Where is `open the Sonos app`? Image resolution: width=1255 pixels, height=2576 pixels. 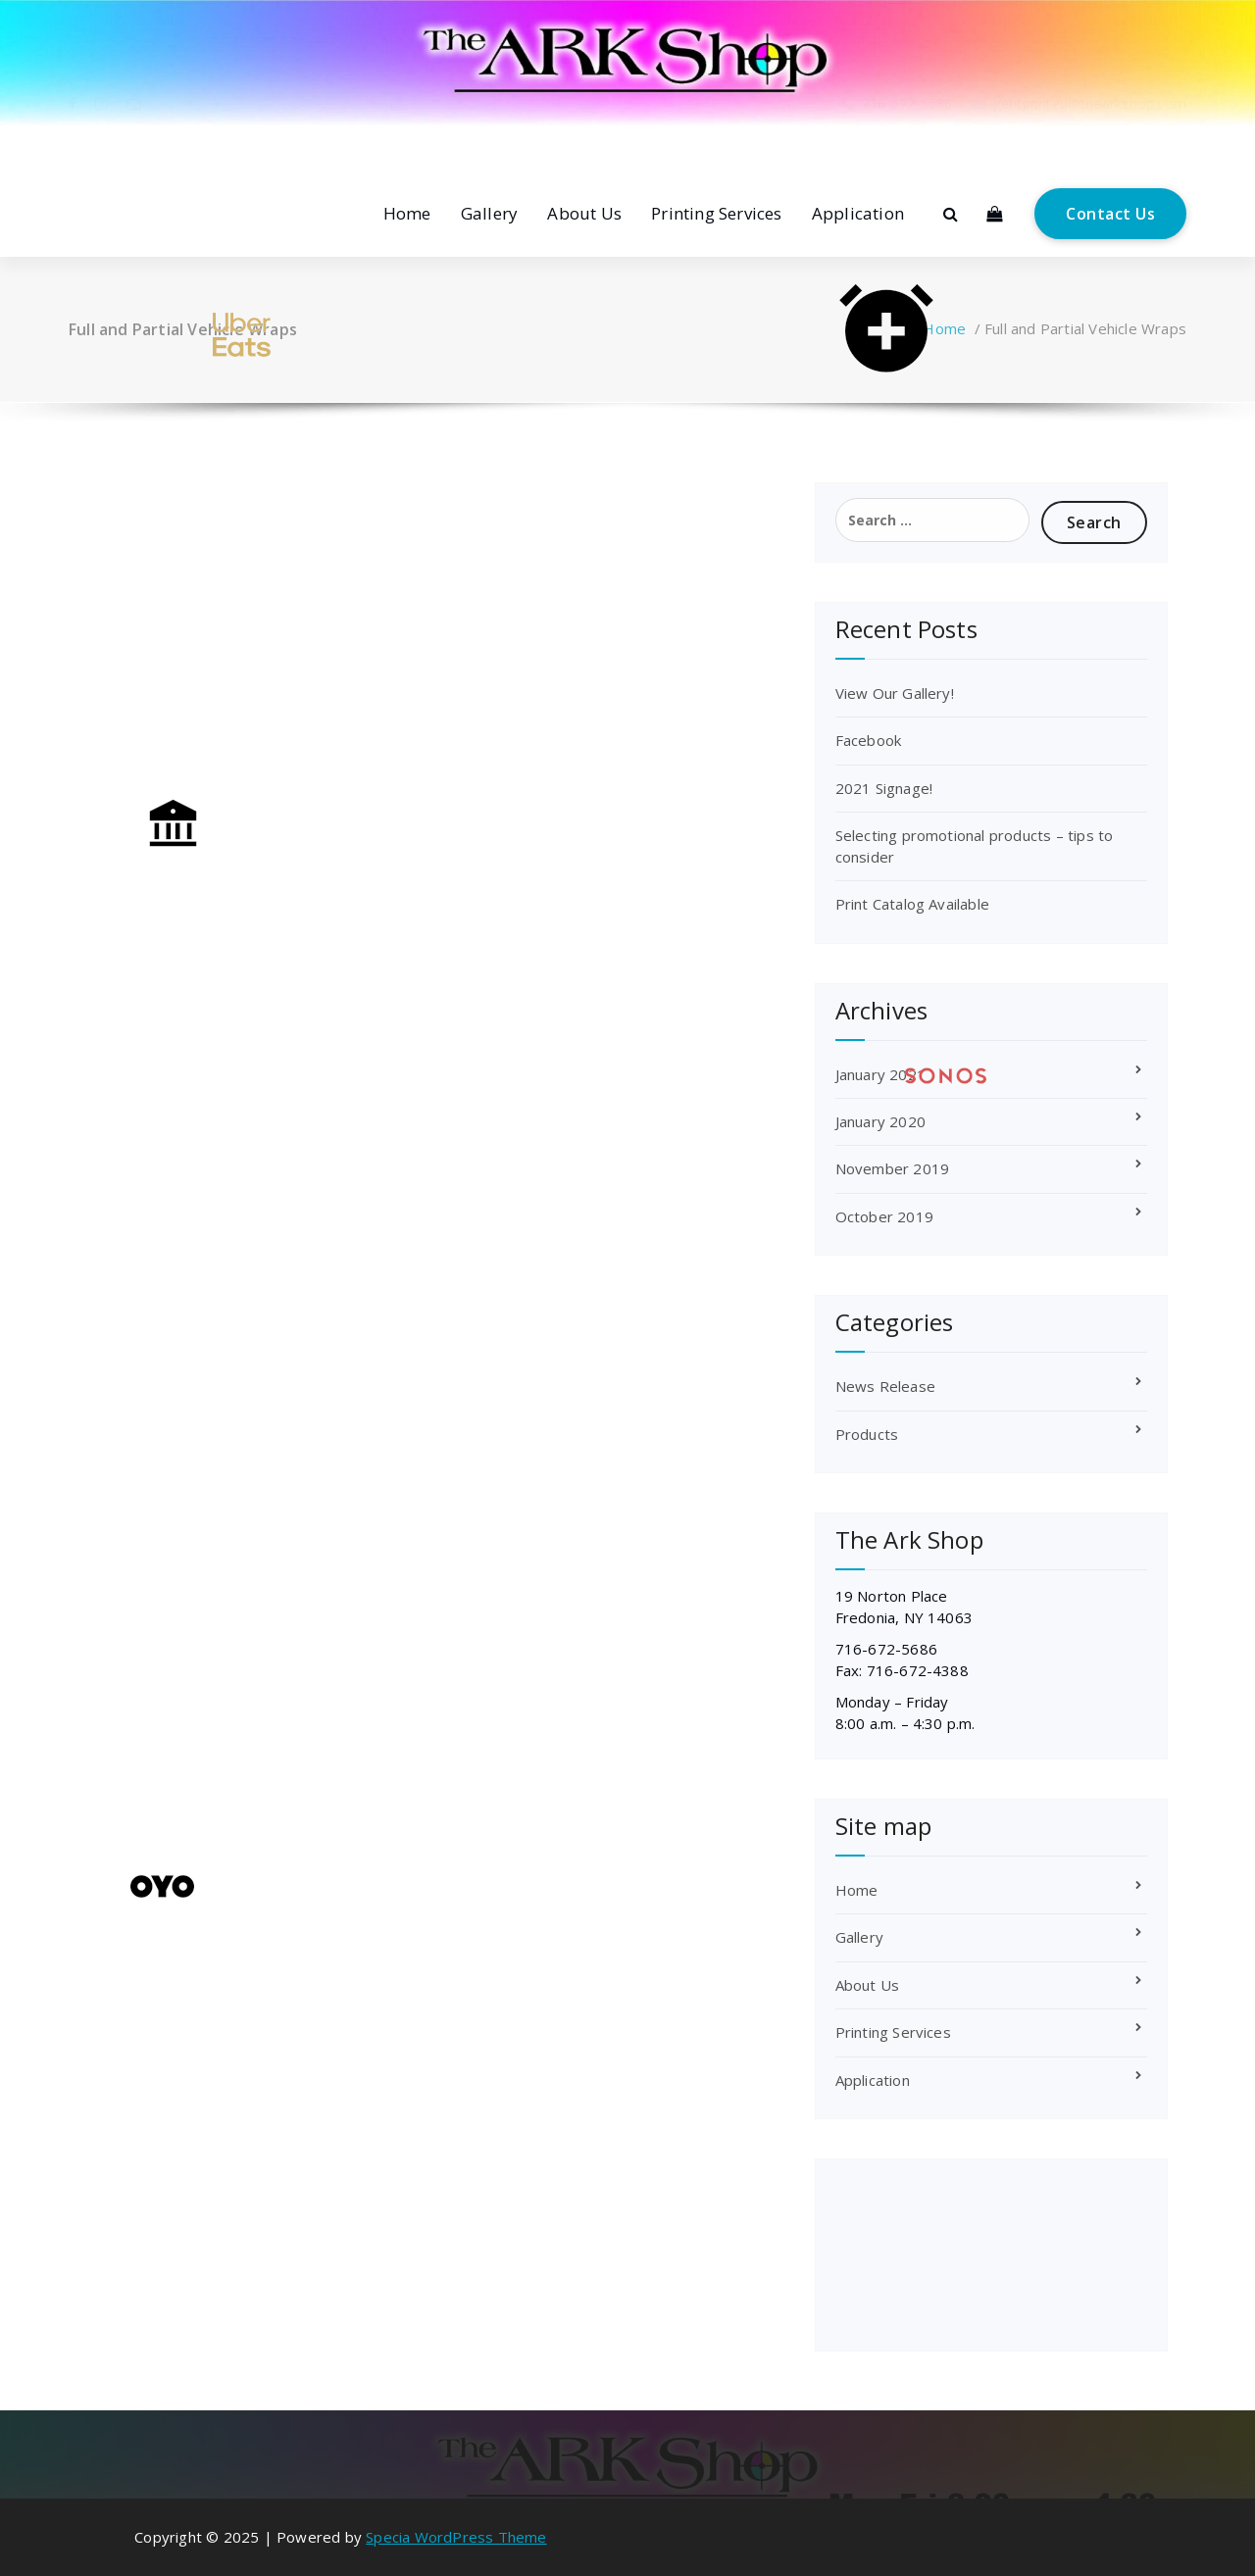
open the Sonos app is located at coordinates (945, 1075).